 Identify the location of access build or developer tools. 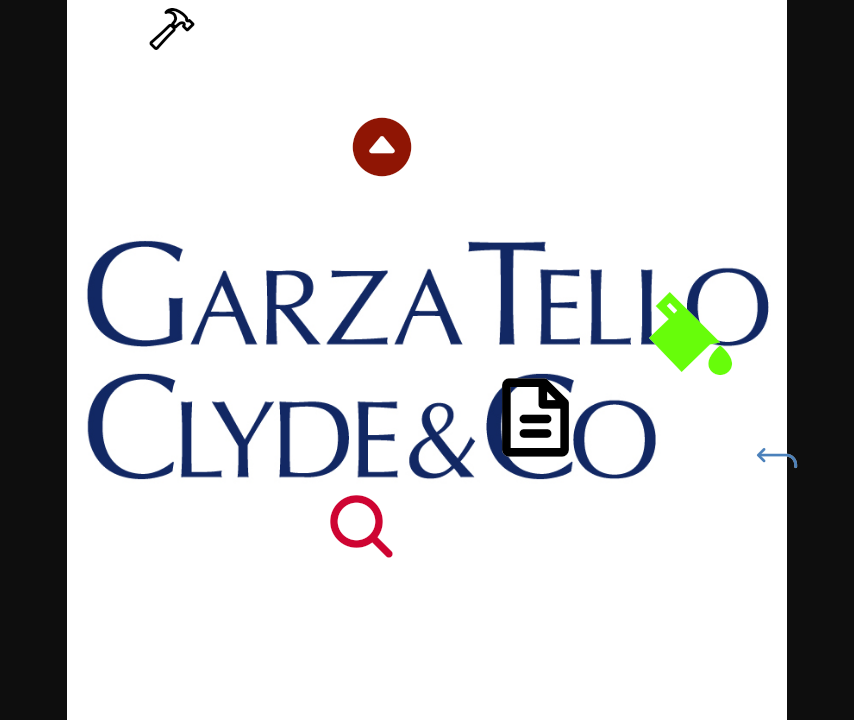
(172, 29).